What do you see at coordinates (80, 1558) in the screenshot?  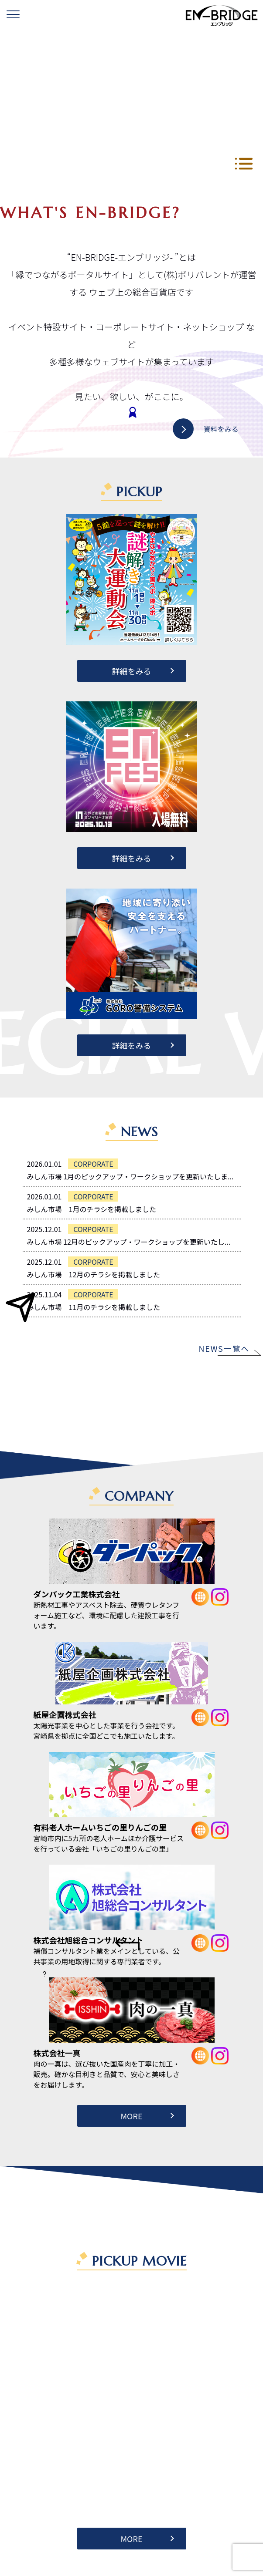 I see `adjust camera shutter speed settings` at bounding box center [80, 1558].